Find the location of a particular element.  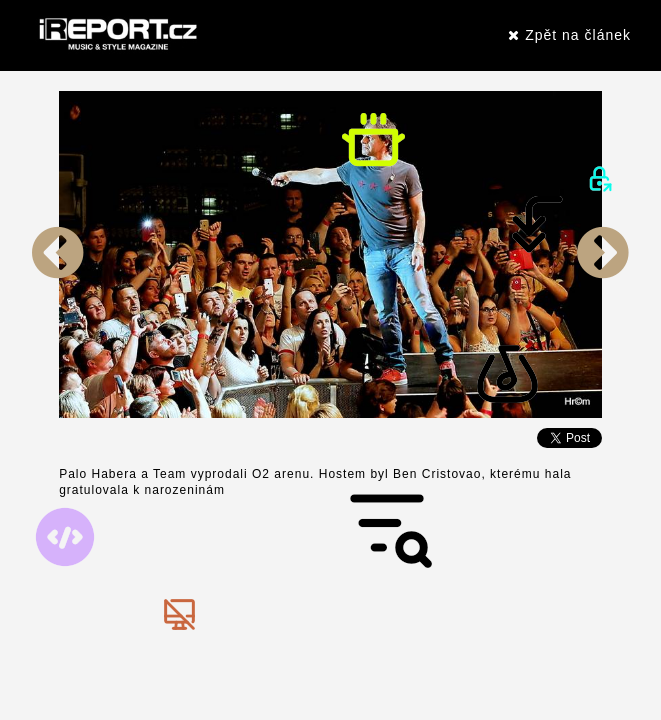

open bandlab music creation app is located at coordinates (507, 372).